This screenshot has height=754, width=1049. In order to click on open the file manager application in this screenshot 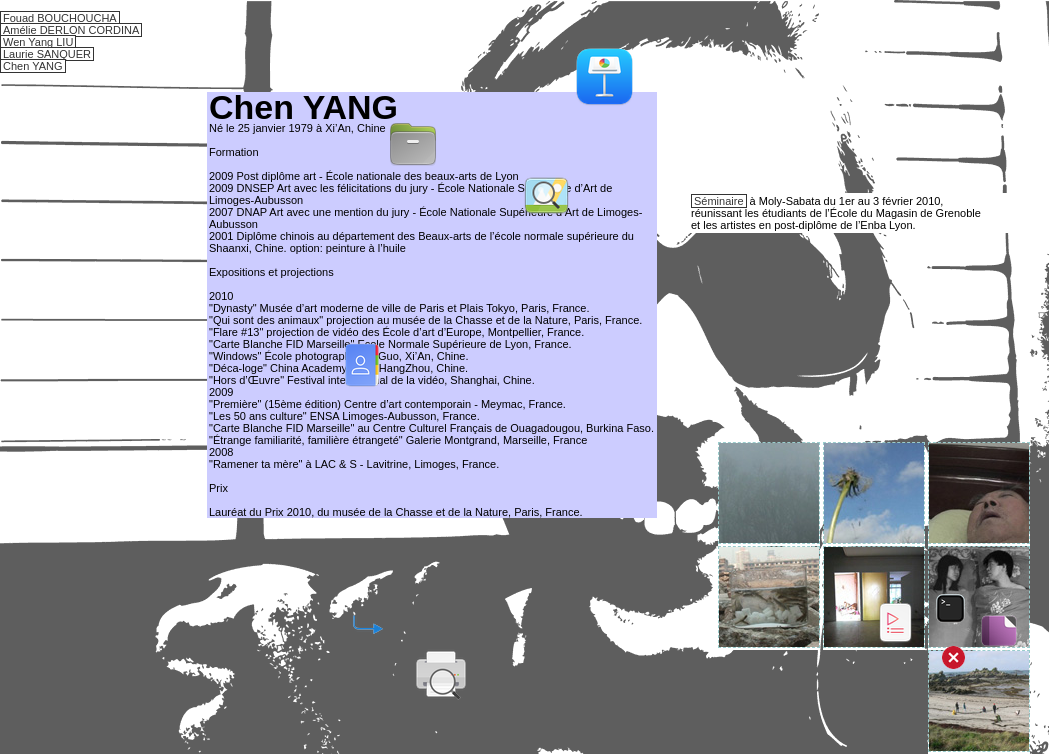, I will do `click(413, 144)`.